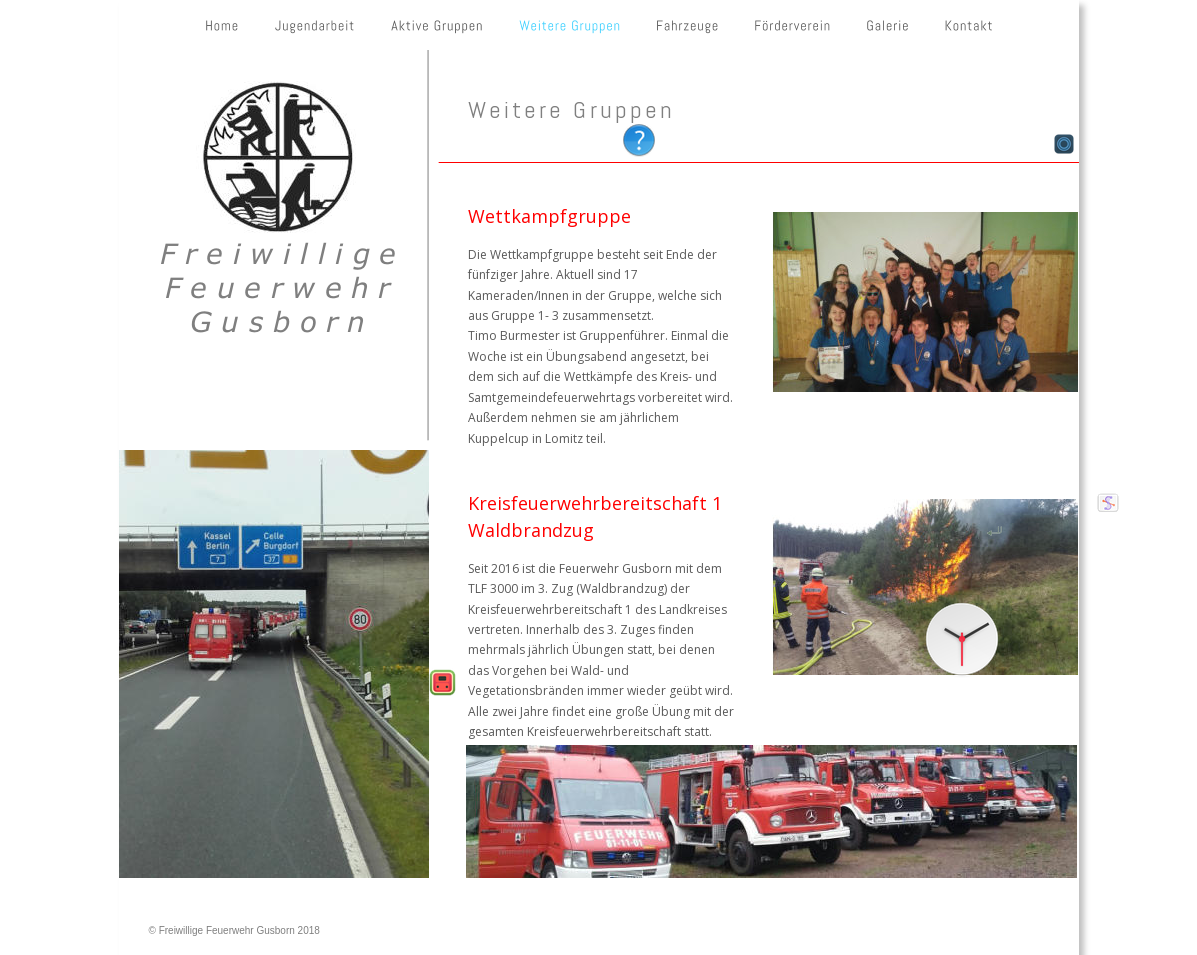 This screenshot has width=1197, height=955. What do you see at coordinates (962, 639) in the screenshot?
I see `open recently accessed documents` at bounding box center [962, 639].